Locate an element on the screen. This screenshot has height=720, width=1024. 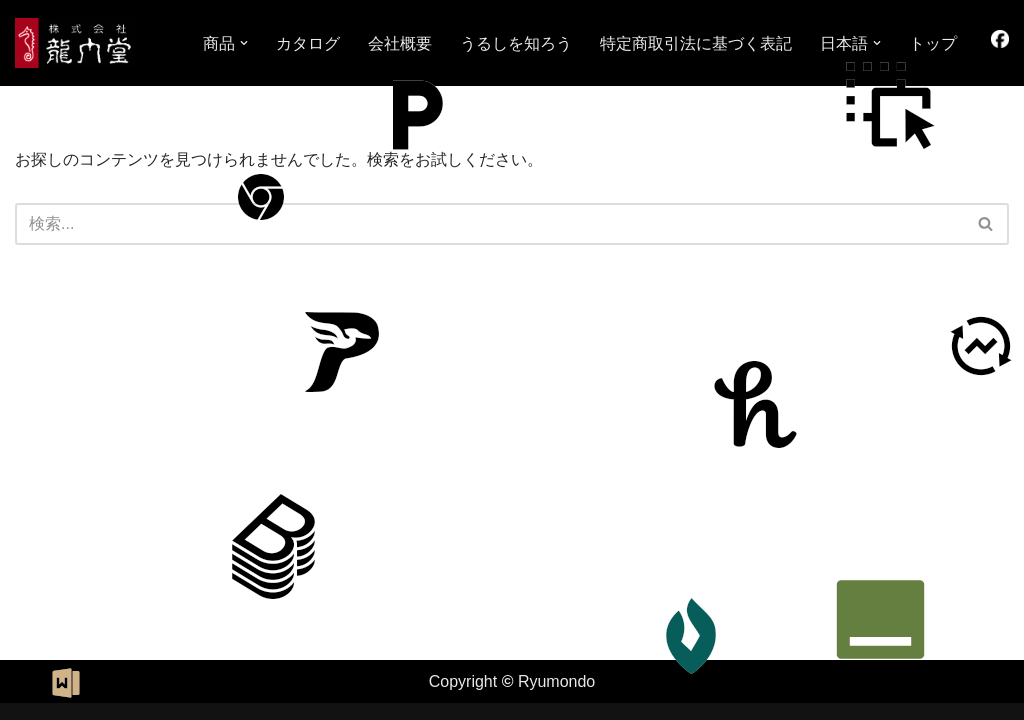
switch to bottom panel layout is located at coordinates (880, 619).